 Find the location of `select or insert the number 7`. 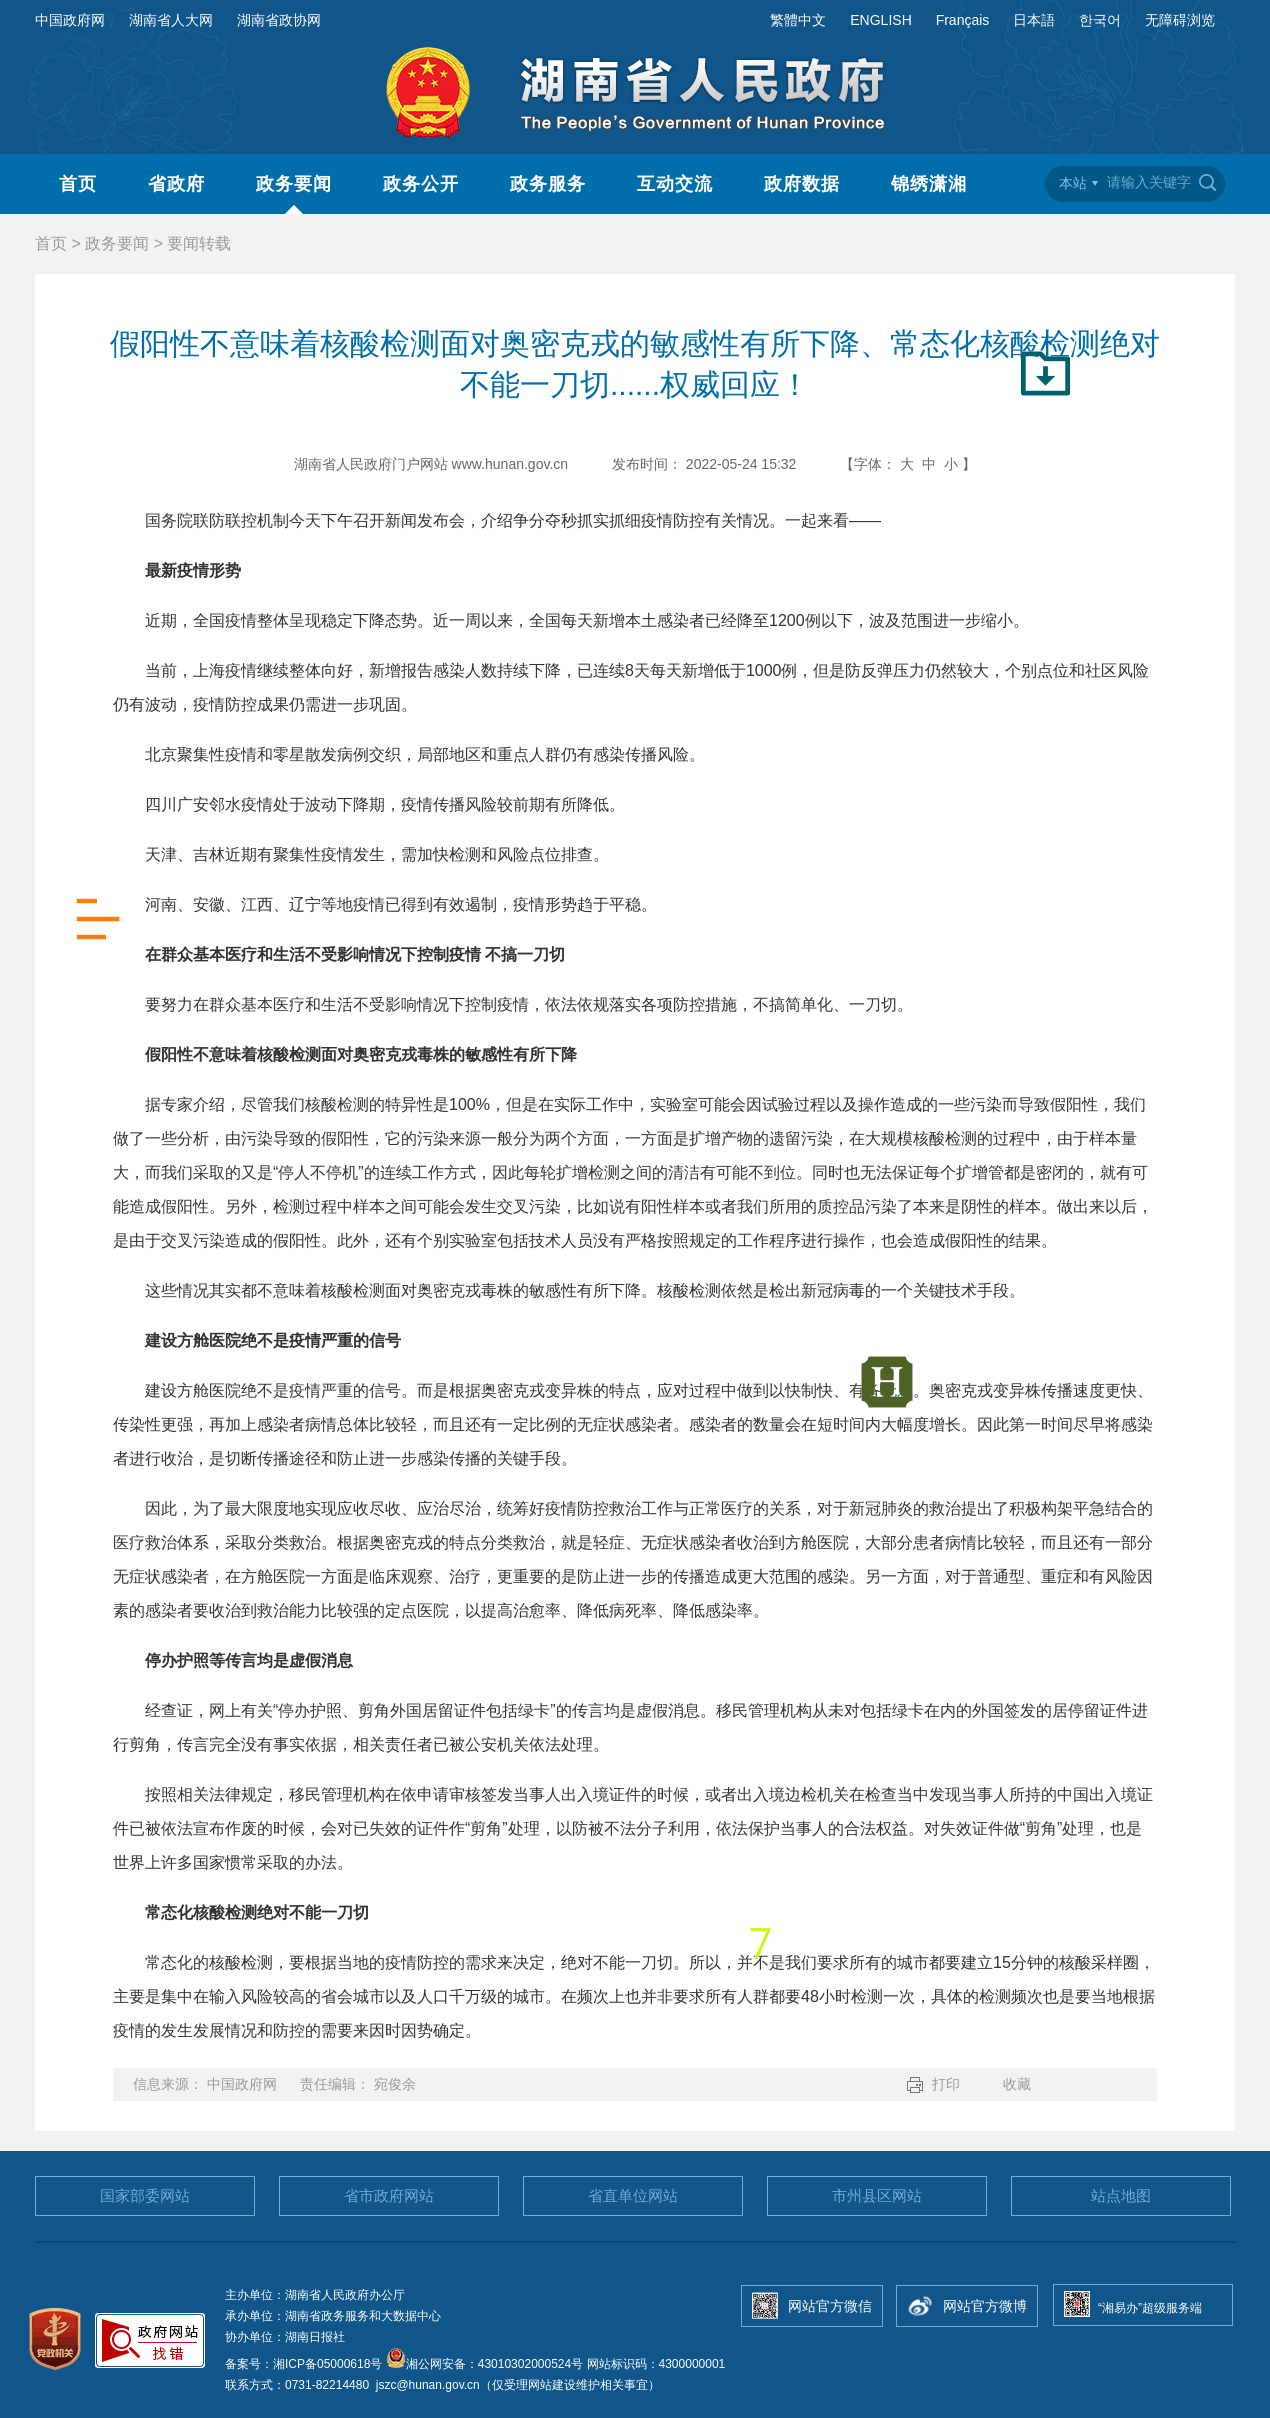

select or insert the number 7 is located at coordinates (759, 1943).